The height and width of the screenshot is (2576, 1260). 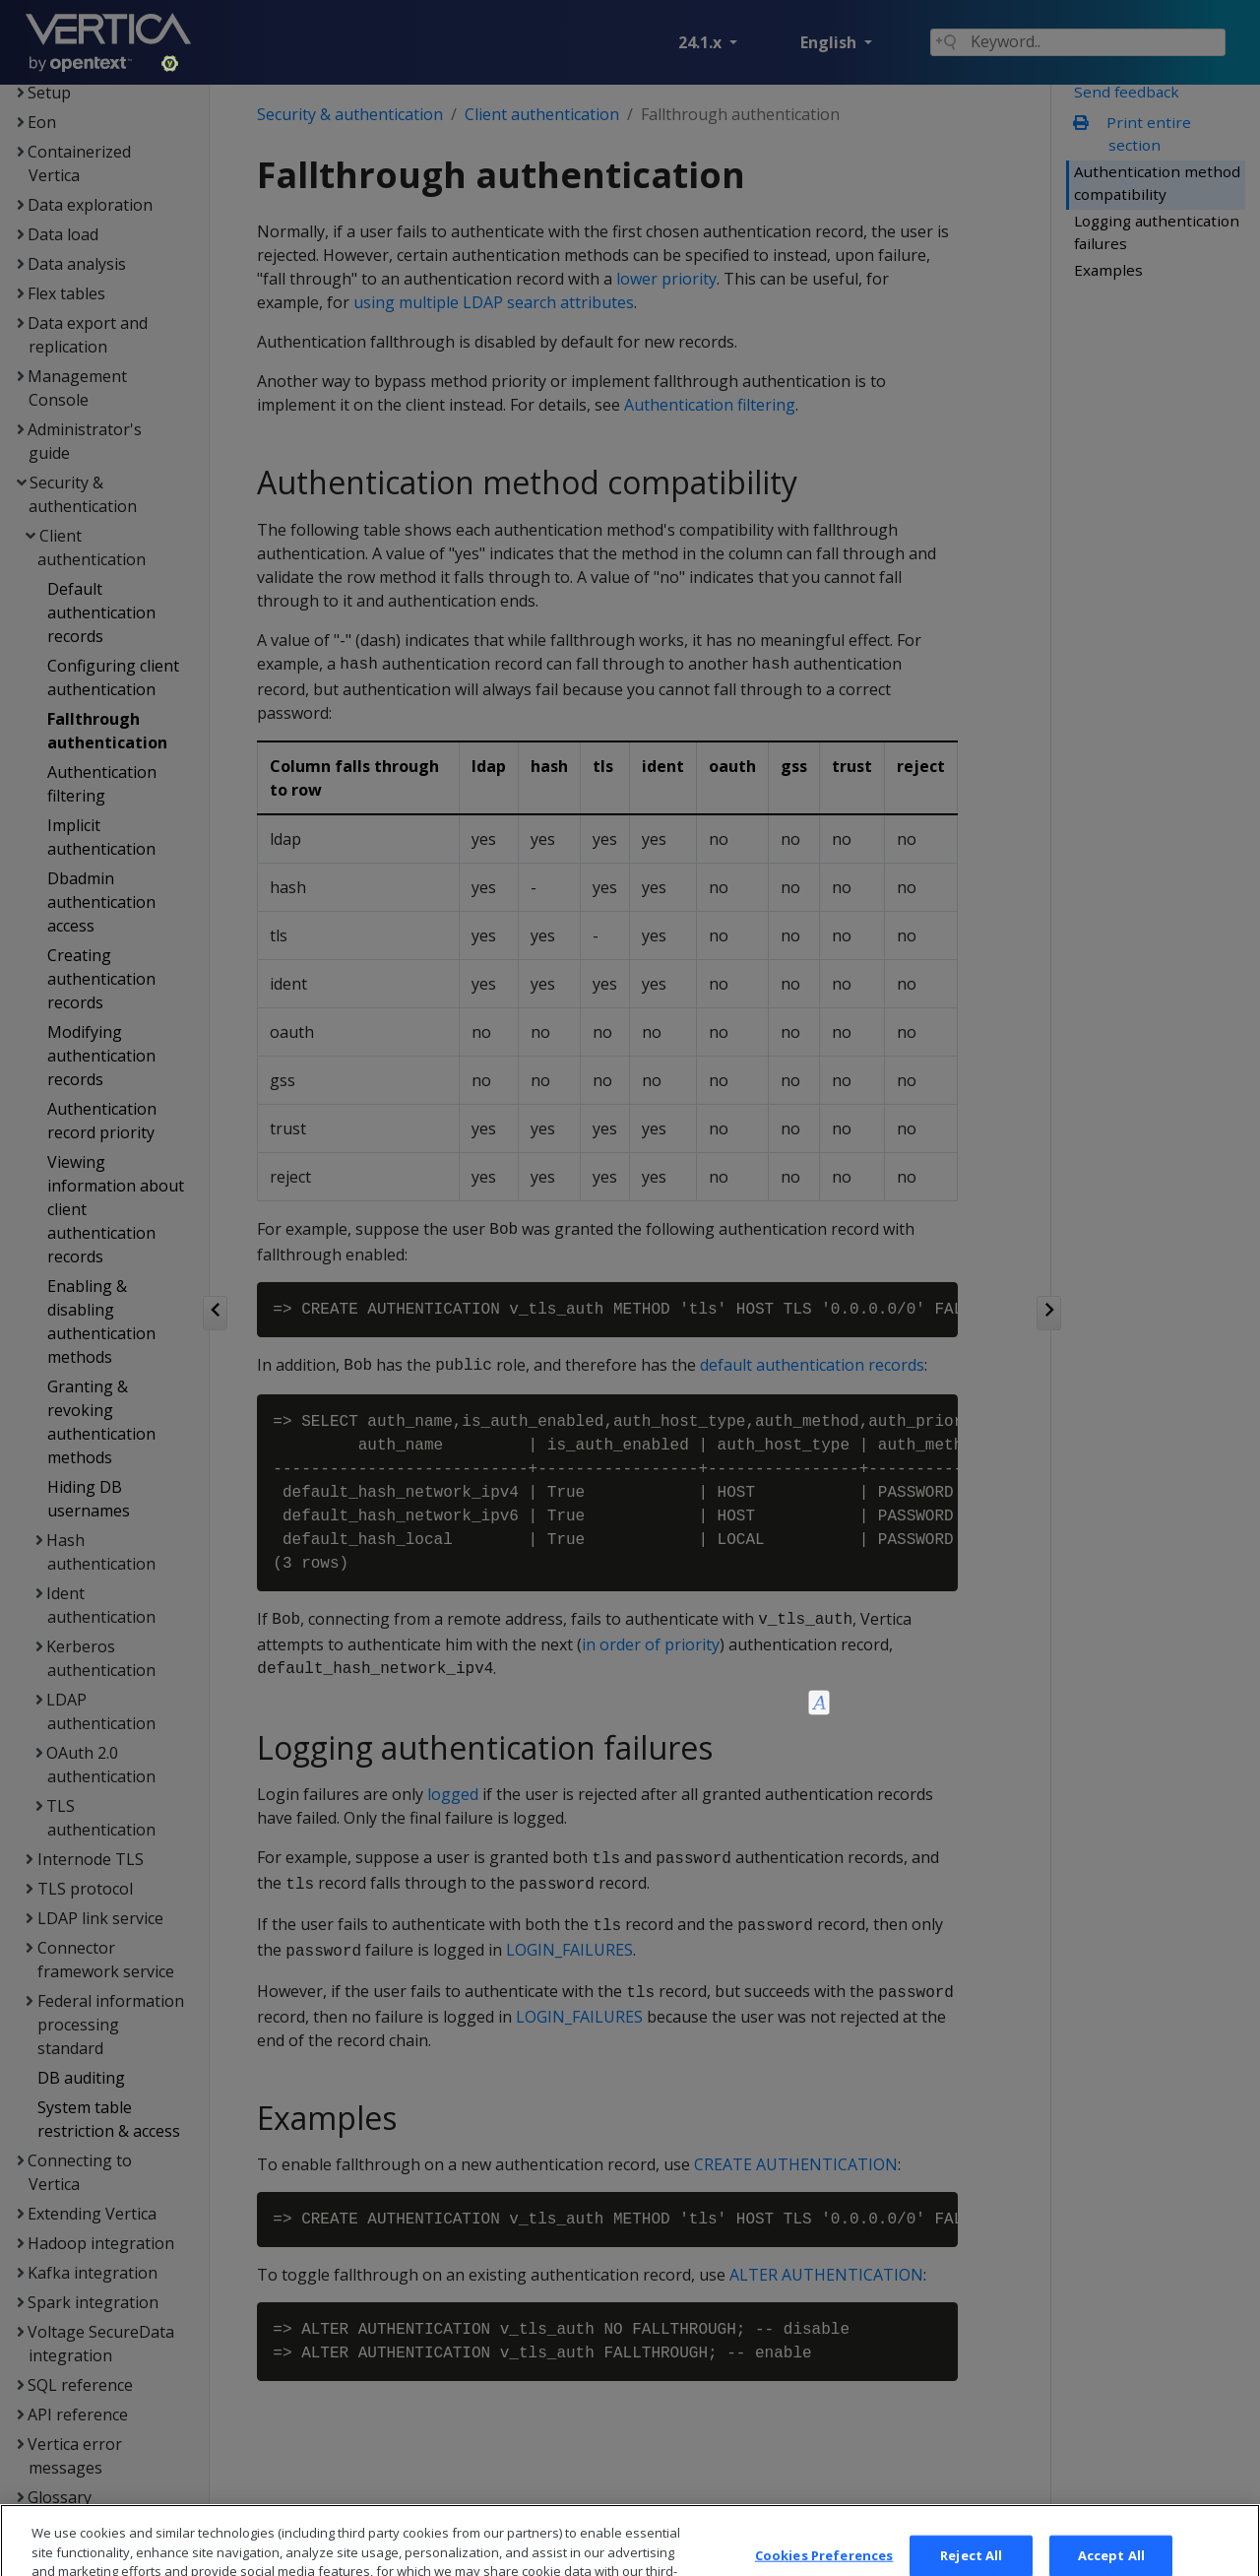 I want to click on open YubiKey Manager application, so click(x=169, y=63).